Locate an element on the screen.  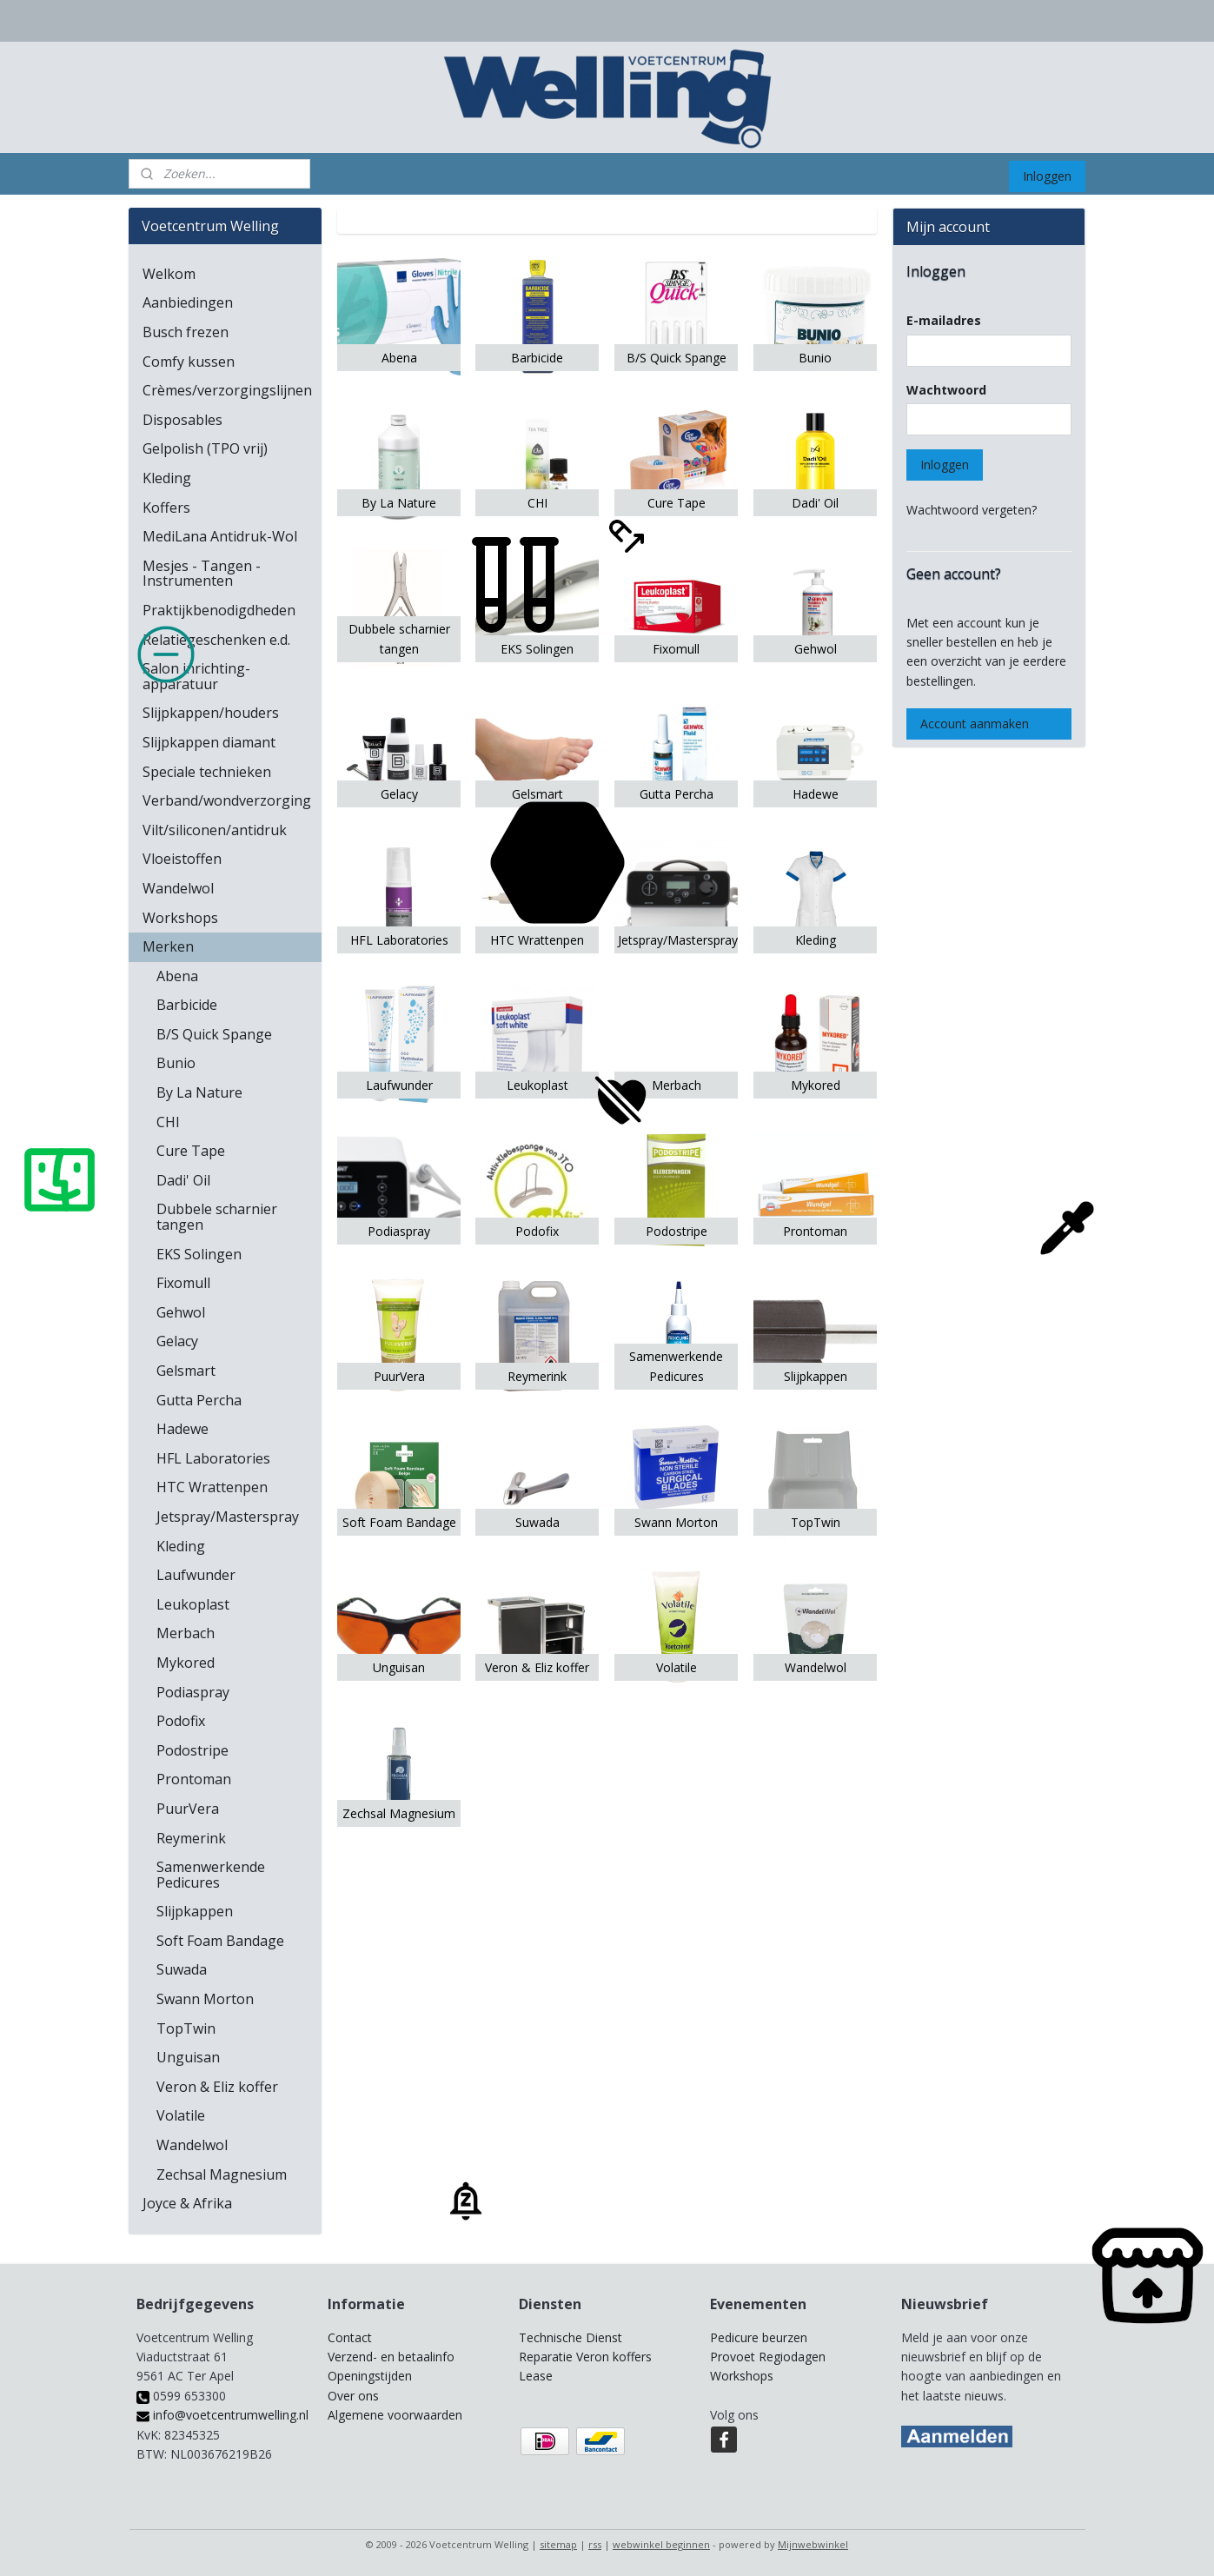
visit itch.io game marketplace is located at coordinates (1147, 2273).